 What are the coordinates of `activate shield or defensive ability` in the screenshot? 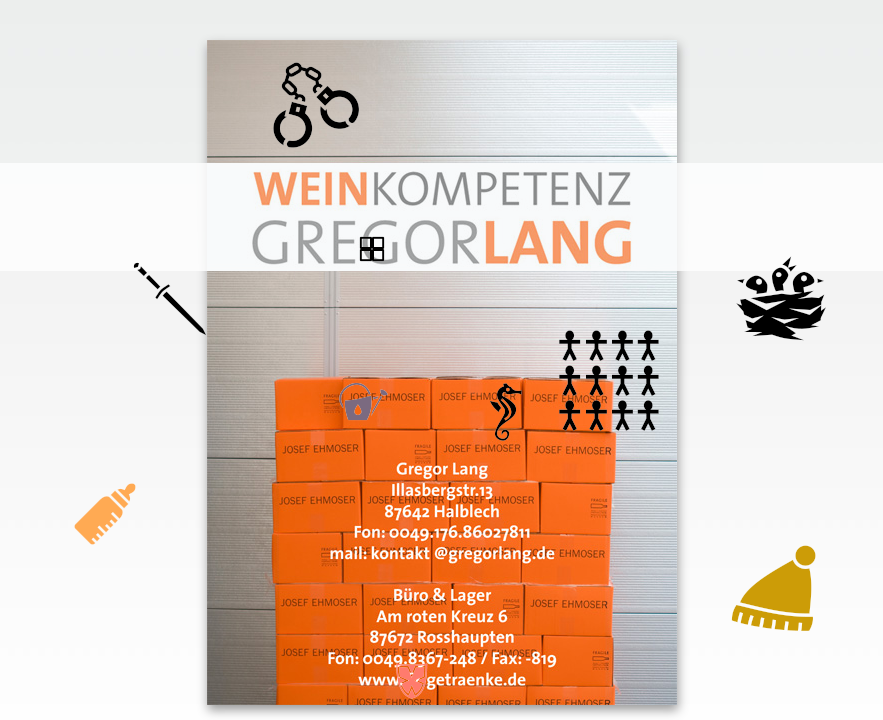 It's located at (412, 681).